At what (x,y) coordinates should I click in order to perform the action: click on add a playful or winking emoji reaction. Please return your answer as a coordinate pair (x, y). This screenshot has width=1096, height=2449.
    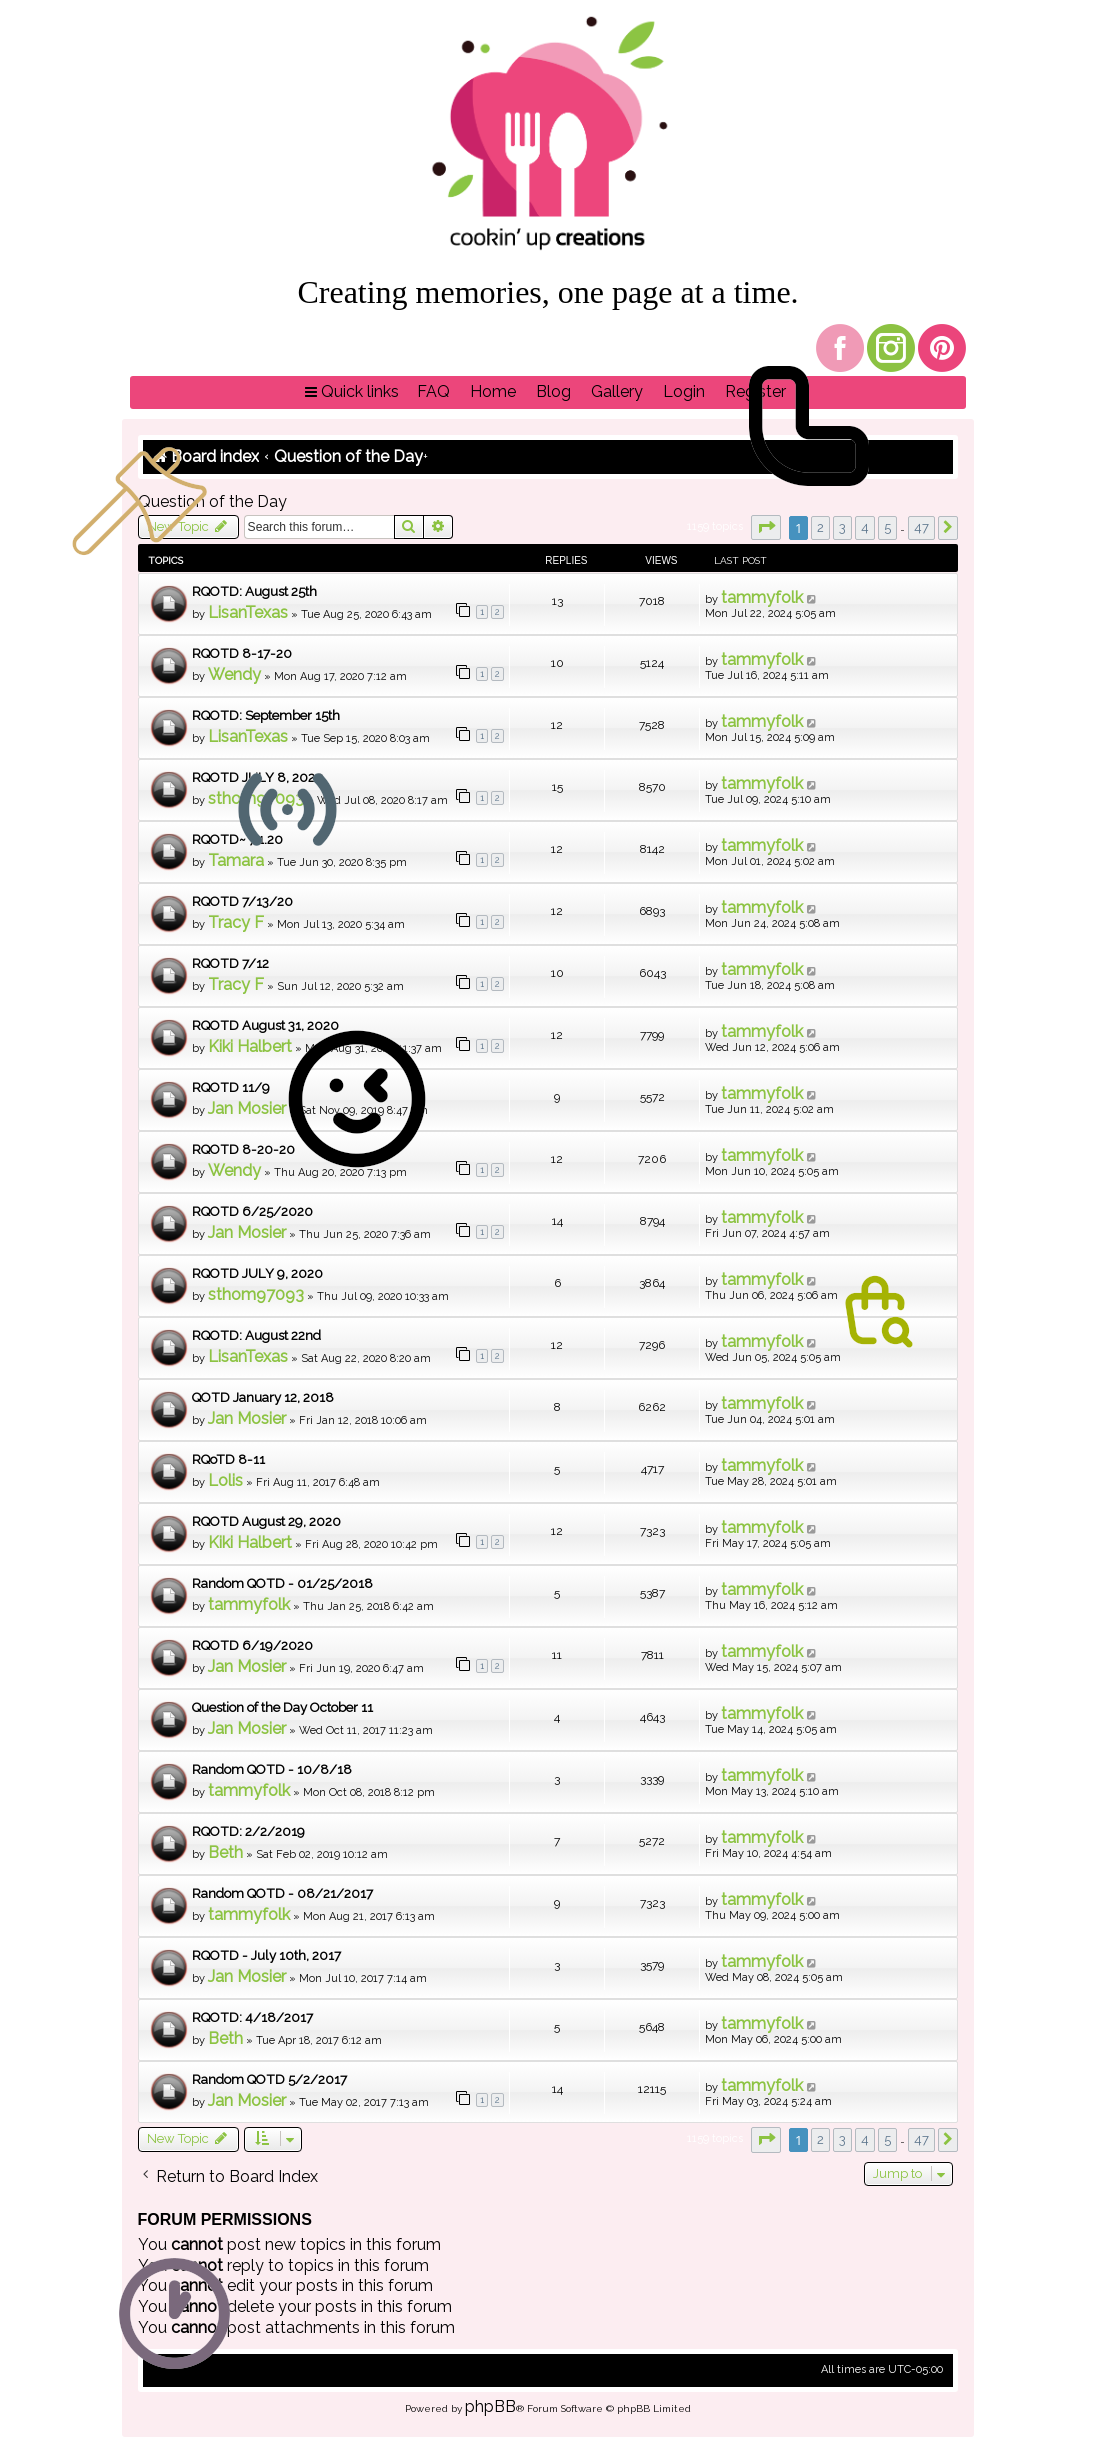
    Looking at the image, I should click on (357, 1099).